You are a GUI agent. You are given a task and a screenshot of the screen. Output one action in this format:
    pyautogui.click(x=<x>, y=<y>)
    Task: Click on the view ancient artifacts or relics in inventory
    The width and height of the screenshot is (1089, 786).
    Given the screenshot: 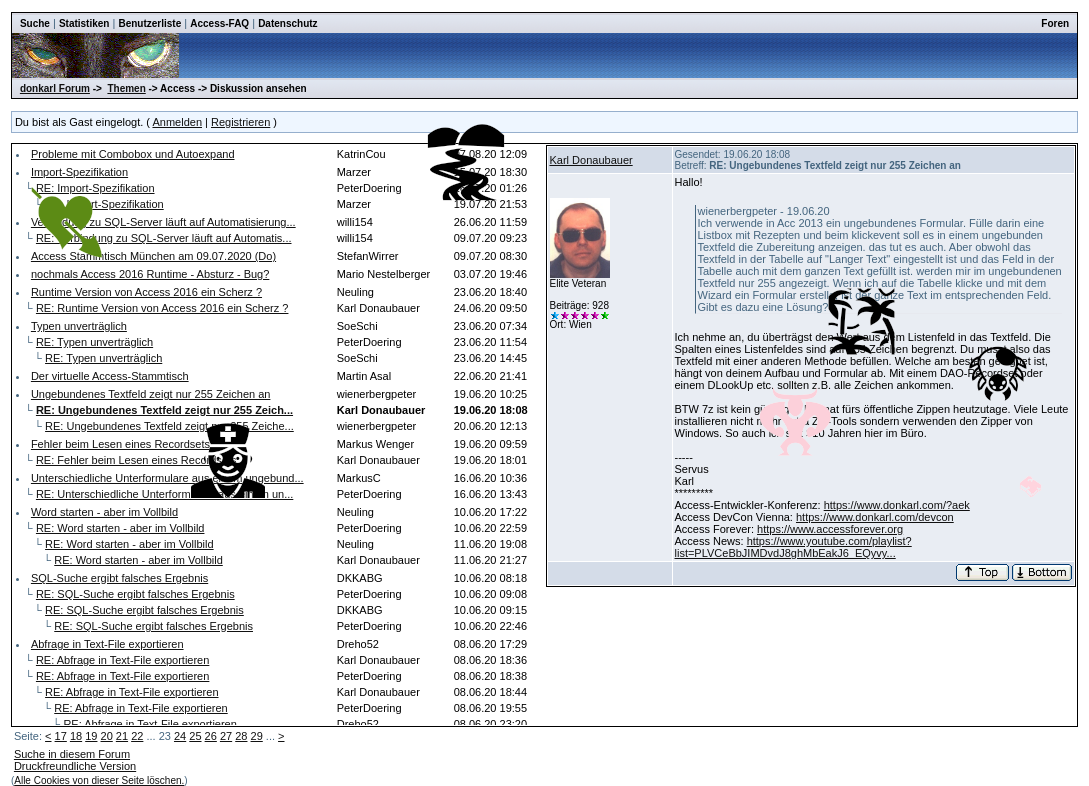 What is the action you would take?
    pyautogui.click(x=1030, y=486)
    